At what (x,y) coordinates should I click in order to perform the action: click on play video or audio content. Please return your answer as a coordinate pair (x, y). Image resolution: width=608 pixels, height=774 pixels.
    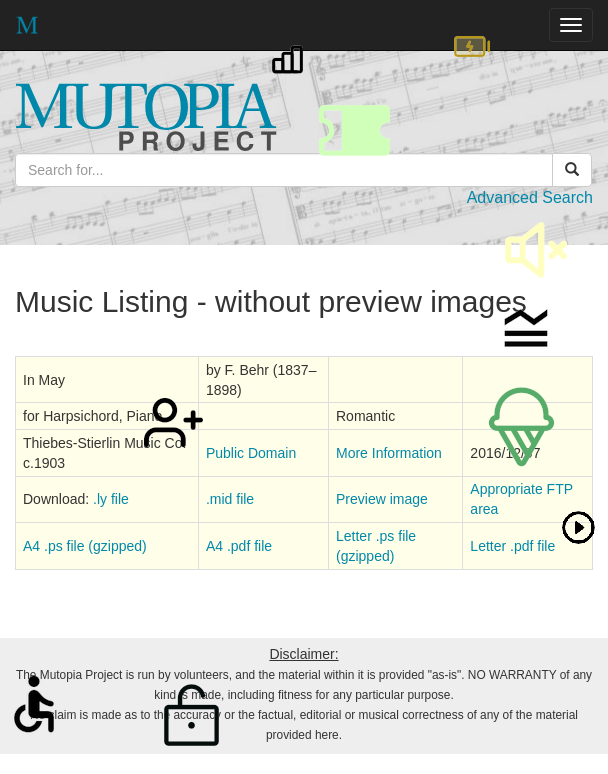
    Looking at the image, I should click on (578, 527).